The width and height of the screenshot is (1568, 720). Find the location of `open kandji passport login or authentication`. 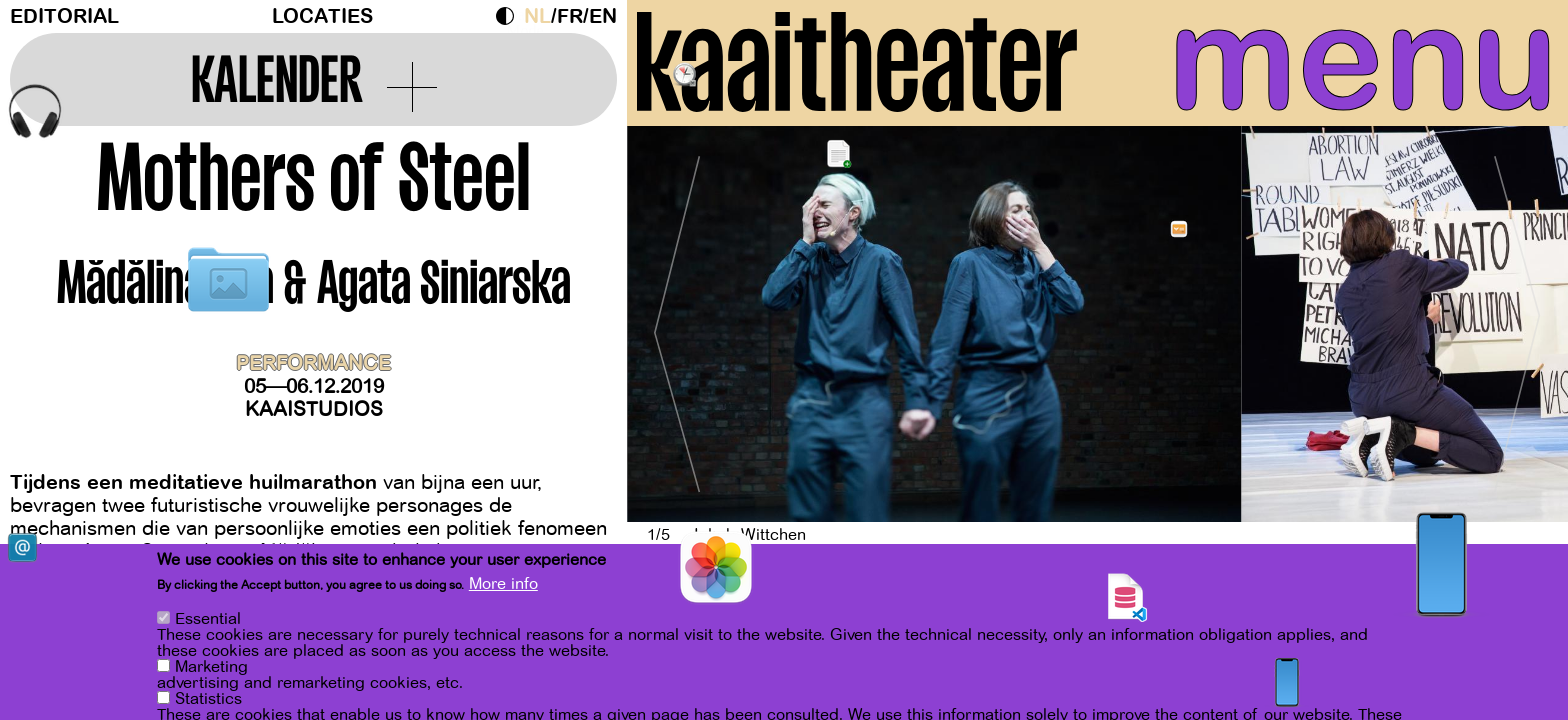

open kandji passport login or authentication is located at coordinates (1179, 229).